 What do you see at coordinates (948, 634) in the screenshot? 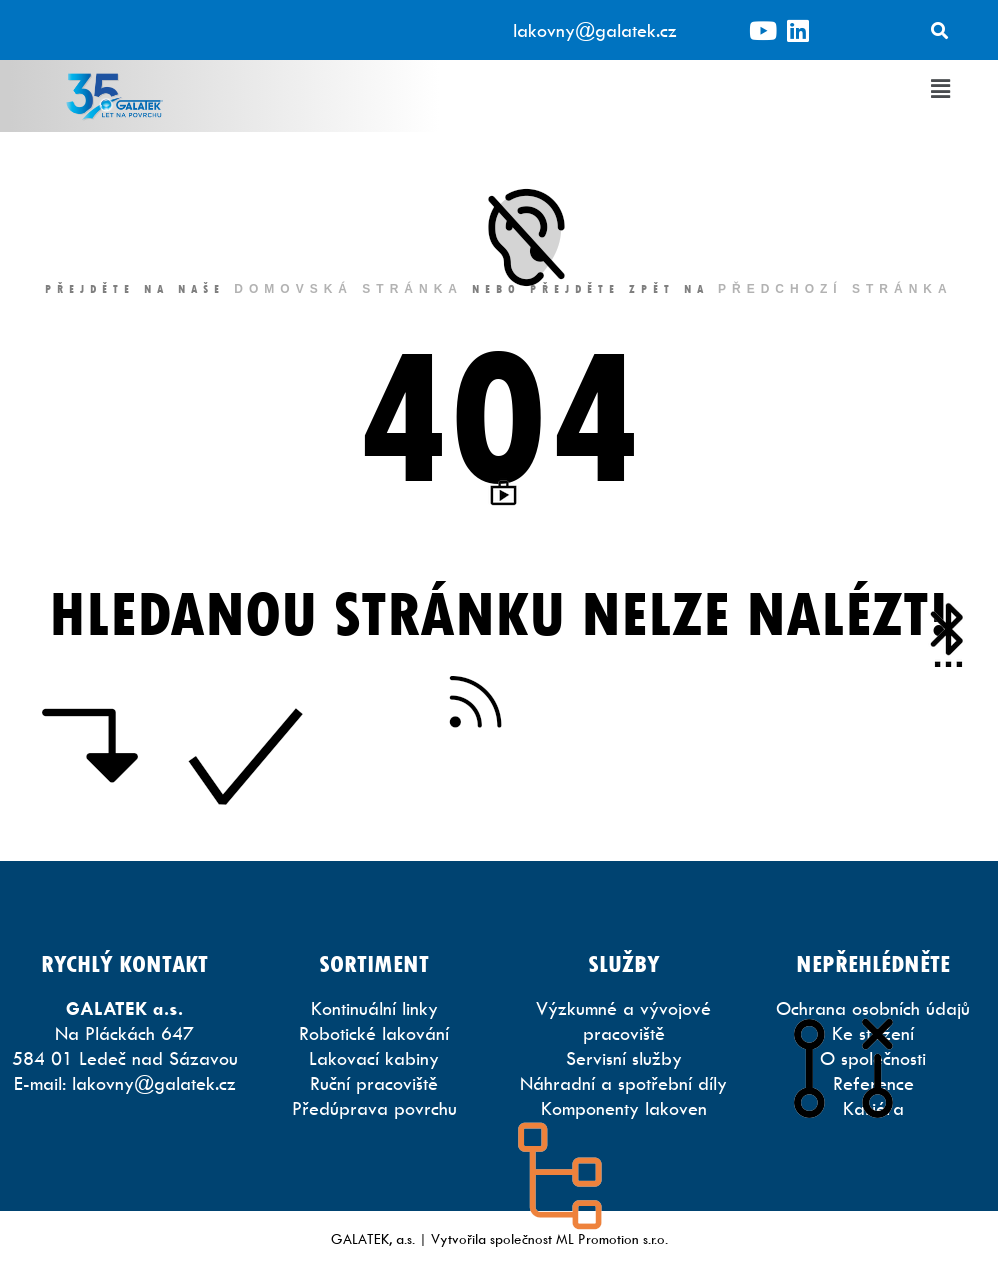
I see `access bluetooth settings` at bounding box center [948, 634].